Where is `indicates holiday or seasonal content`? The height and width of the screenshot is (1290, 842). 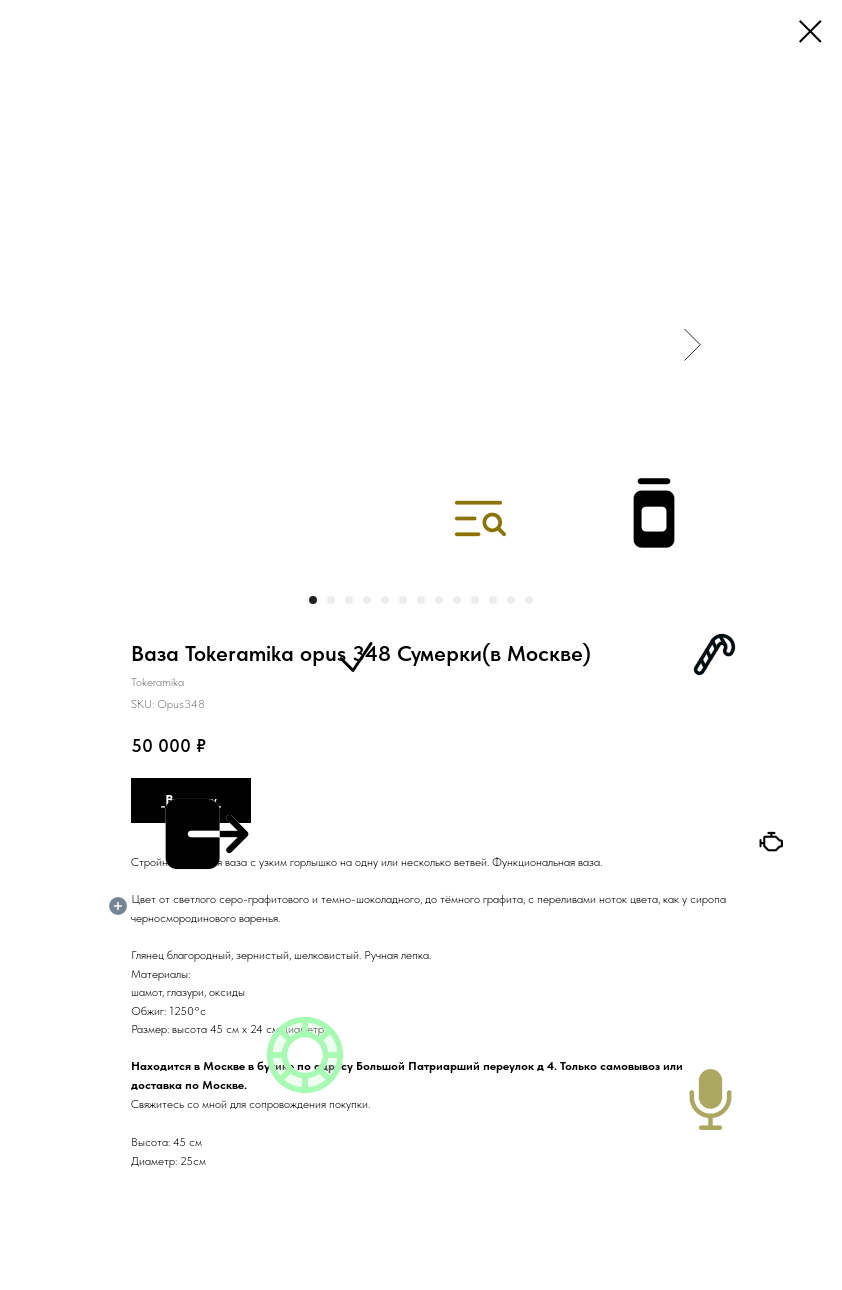
indicates holiday or seasonal content is located at coordinates (714, 654).